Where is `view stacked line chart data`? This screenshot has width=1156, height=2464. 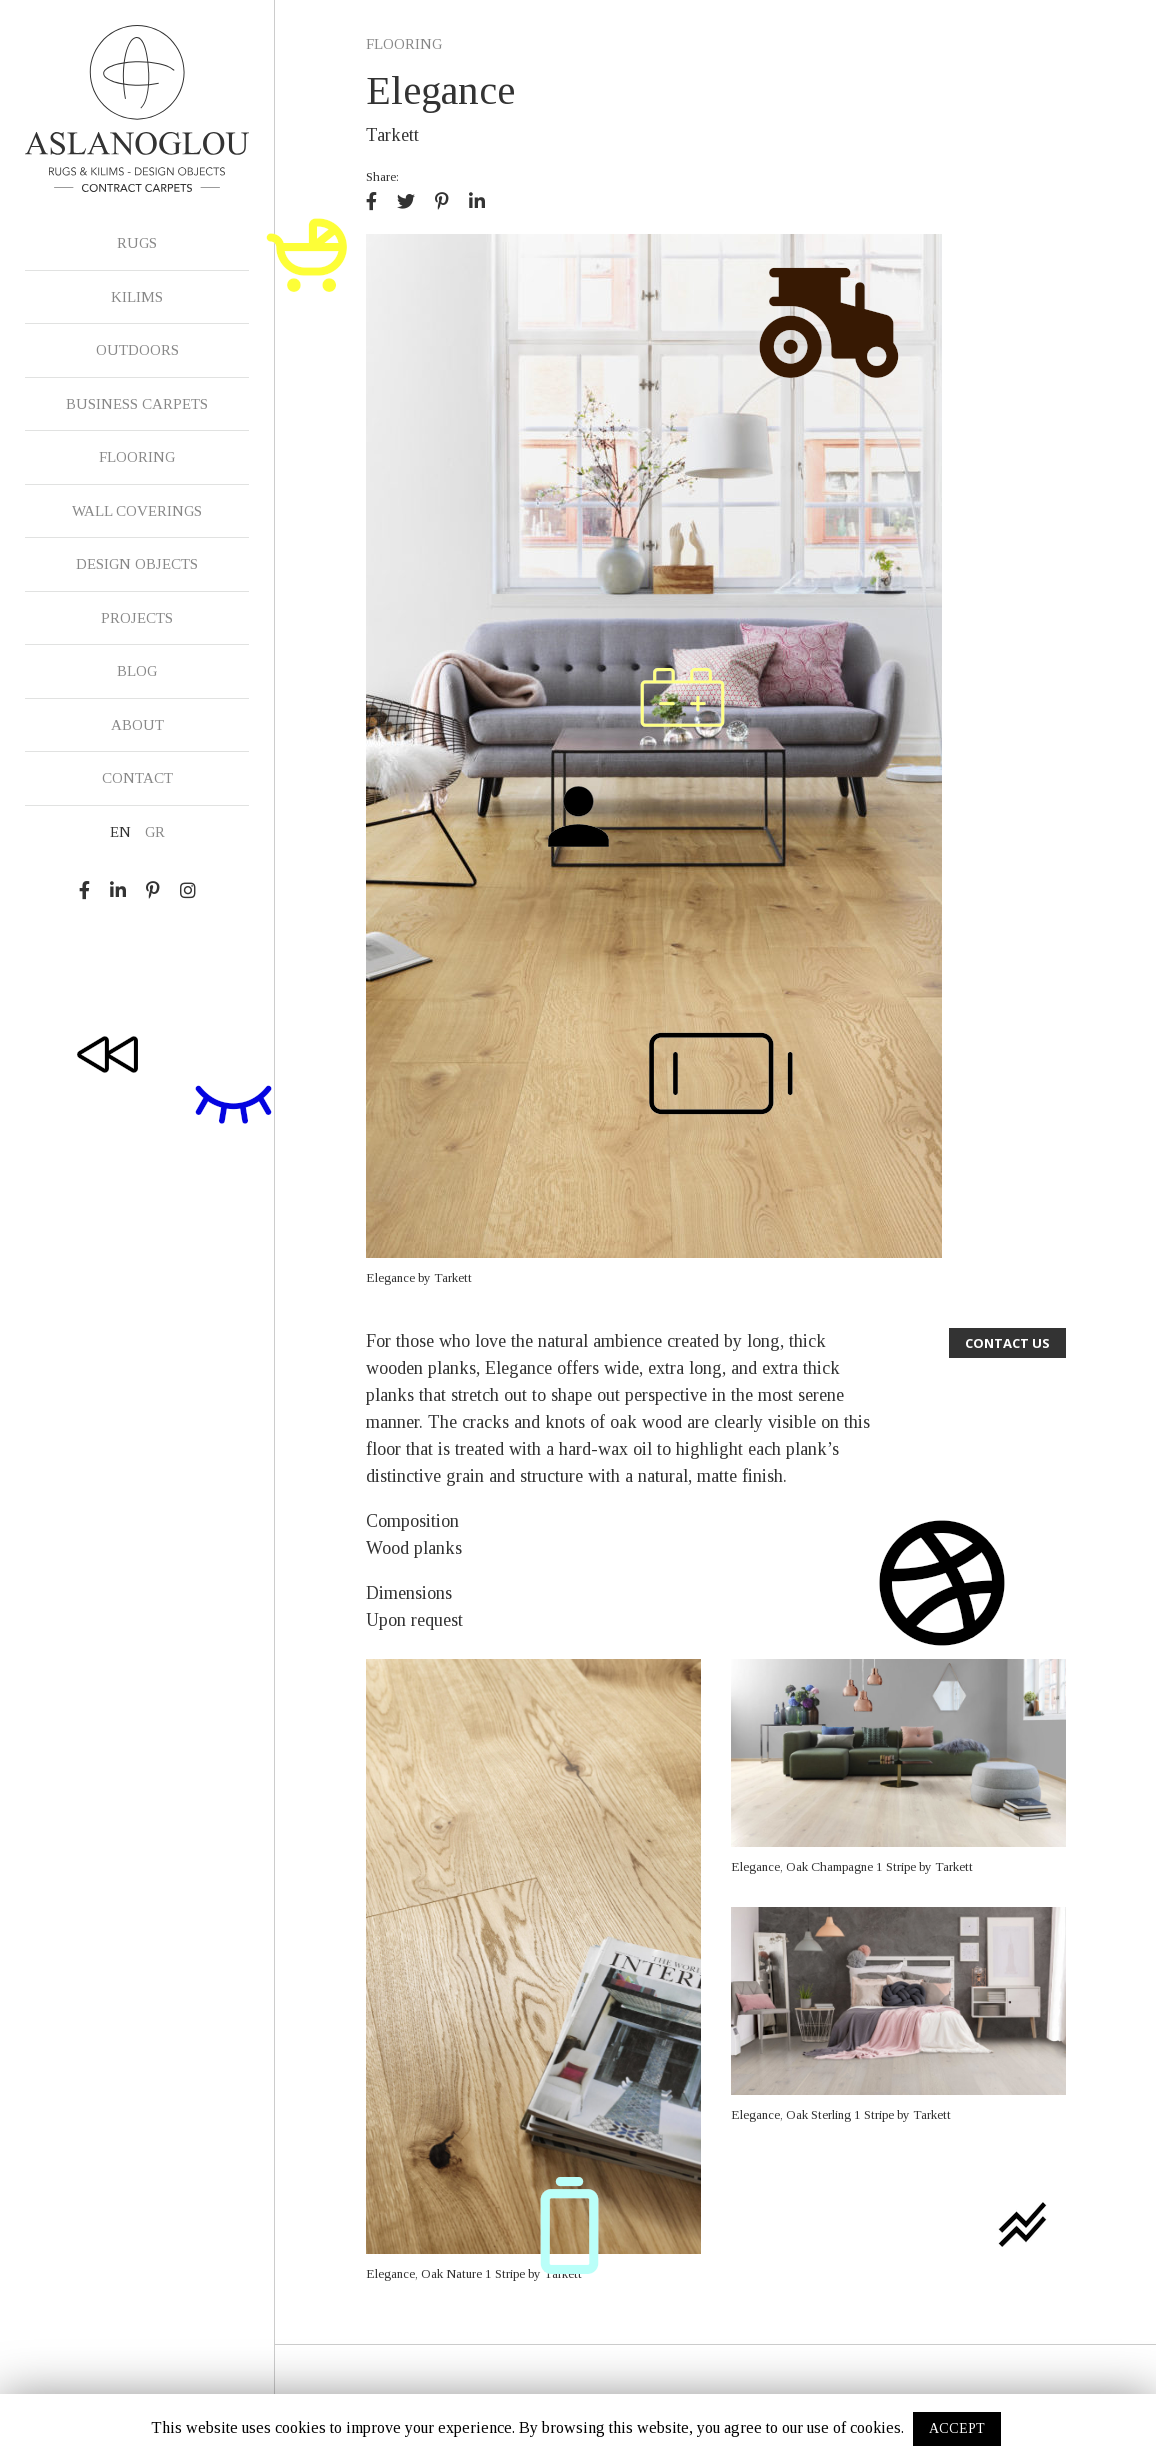 view stacked line chart data is located at coordinates (1022, 2224).